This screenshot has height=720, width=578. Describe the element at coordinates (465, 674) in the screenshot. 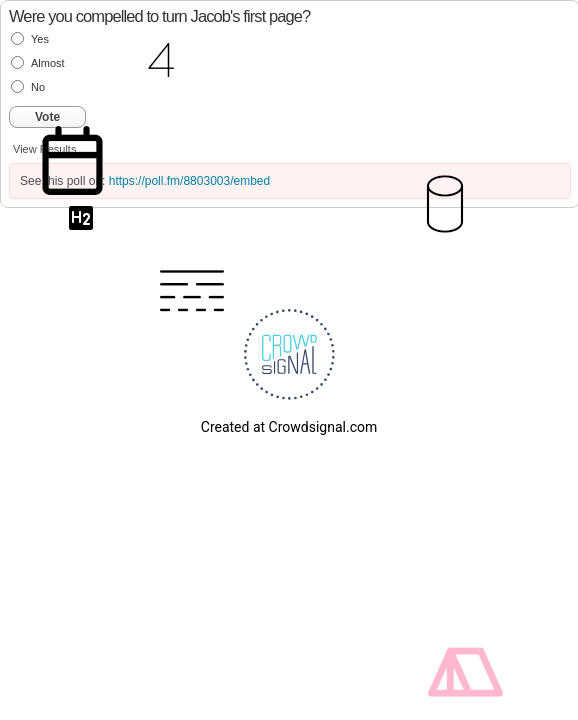

I see `access camping or outdoor activity features` at that location.